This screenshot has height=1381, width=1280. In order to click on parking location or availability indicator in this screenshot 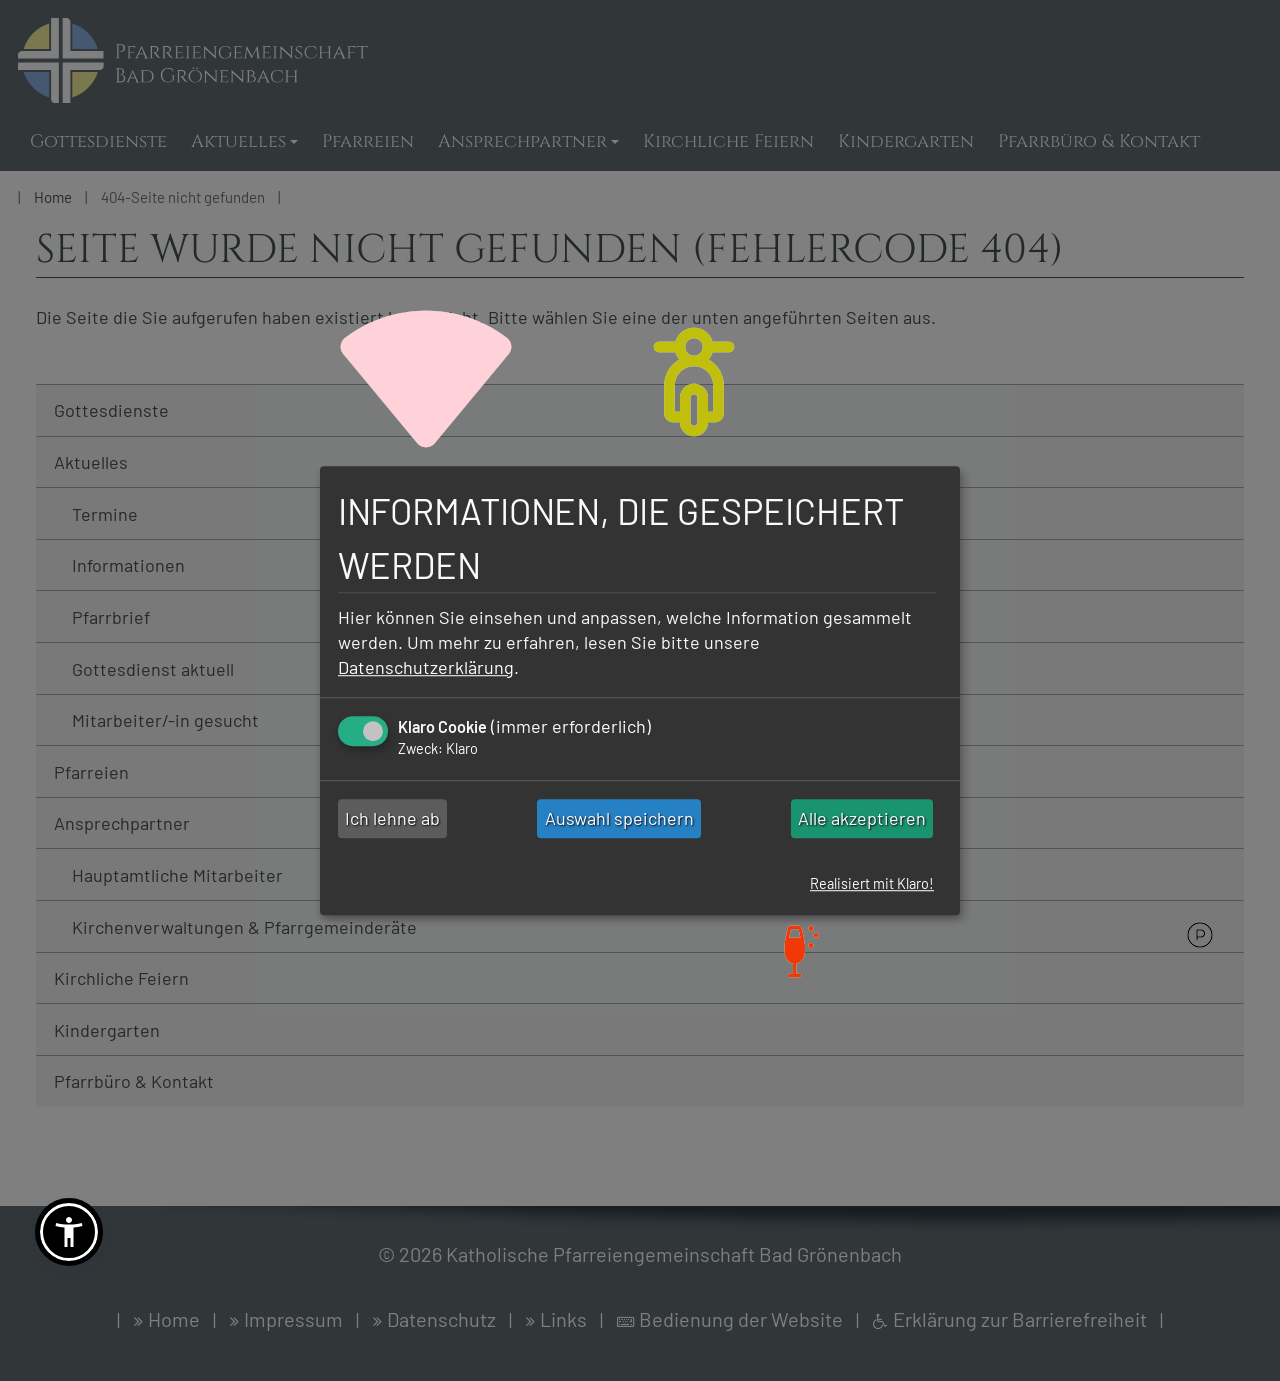, I will do `click(1200, 935)`.